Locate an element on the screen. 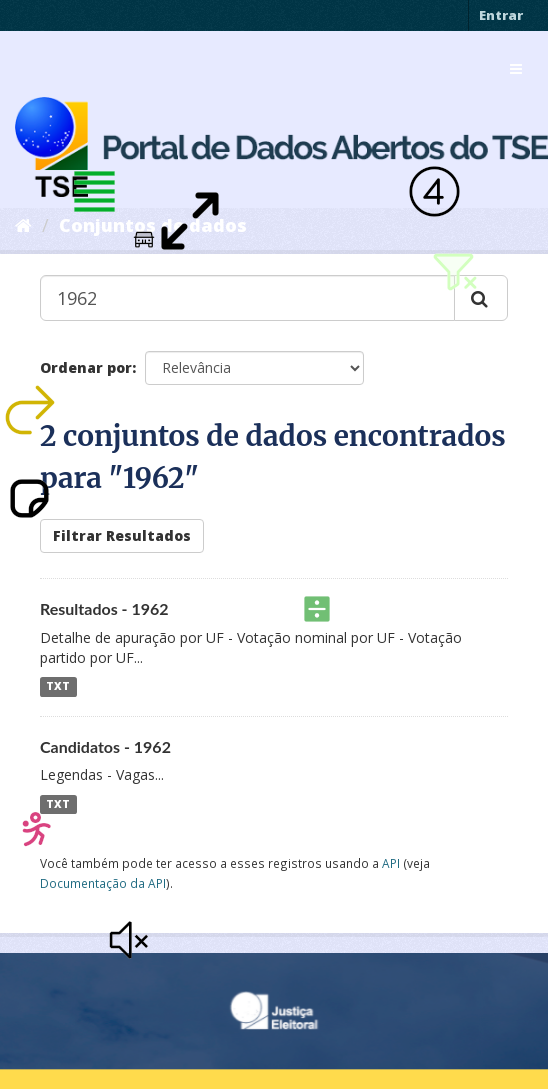 This screenshot has width=548, height=1089. add a sticker to your message is located at coordinates (29, 498).